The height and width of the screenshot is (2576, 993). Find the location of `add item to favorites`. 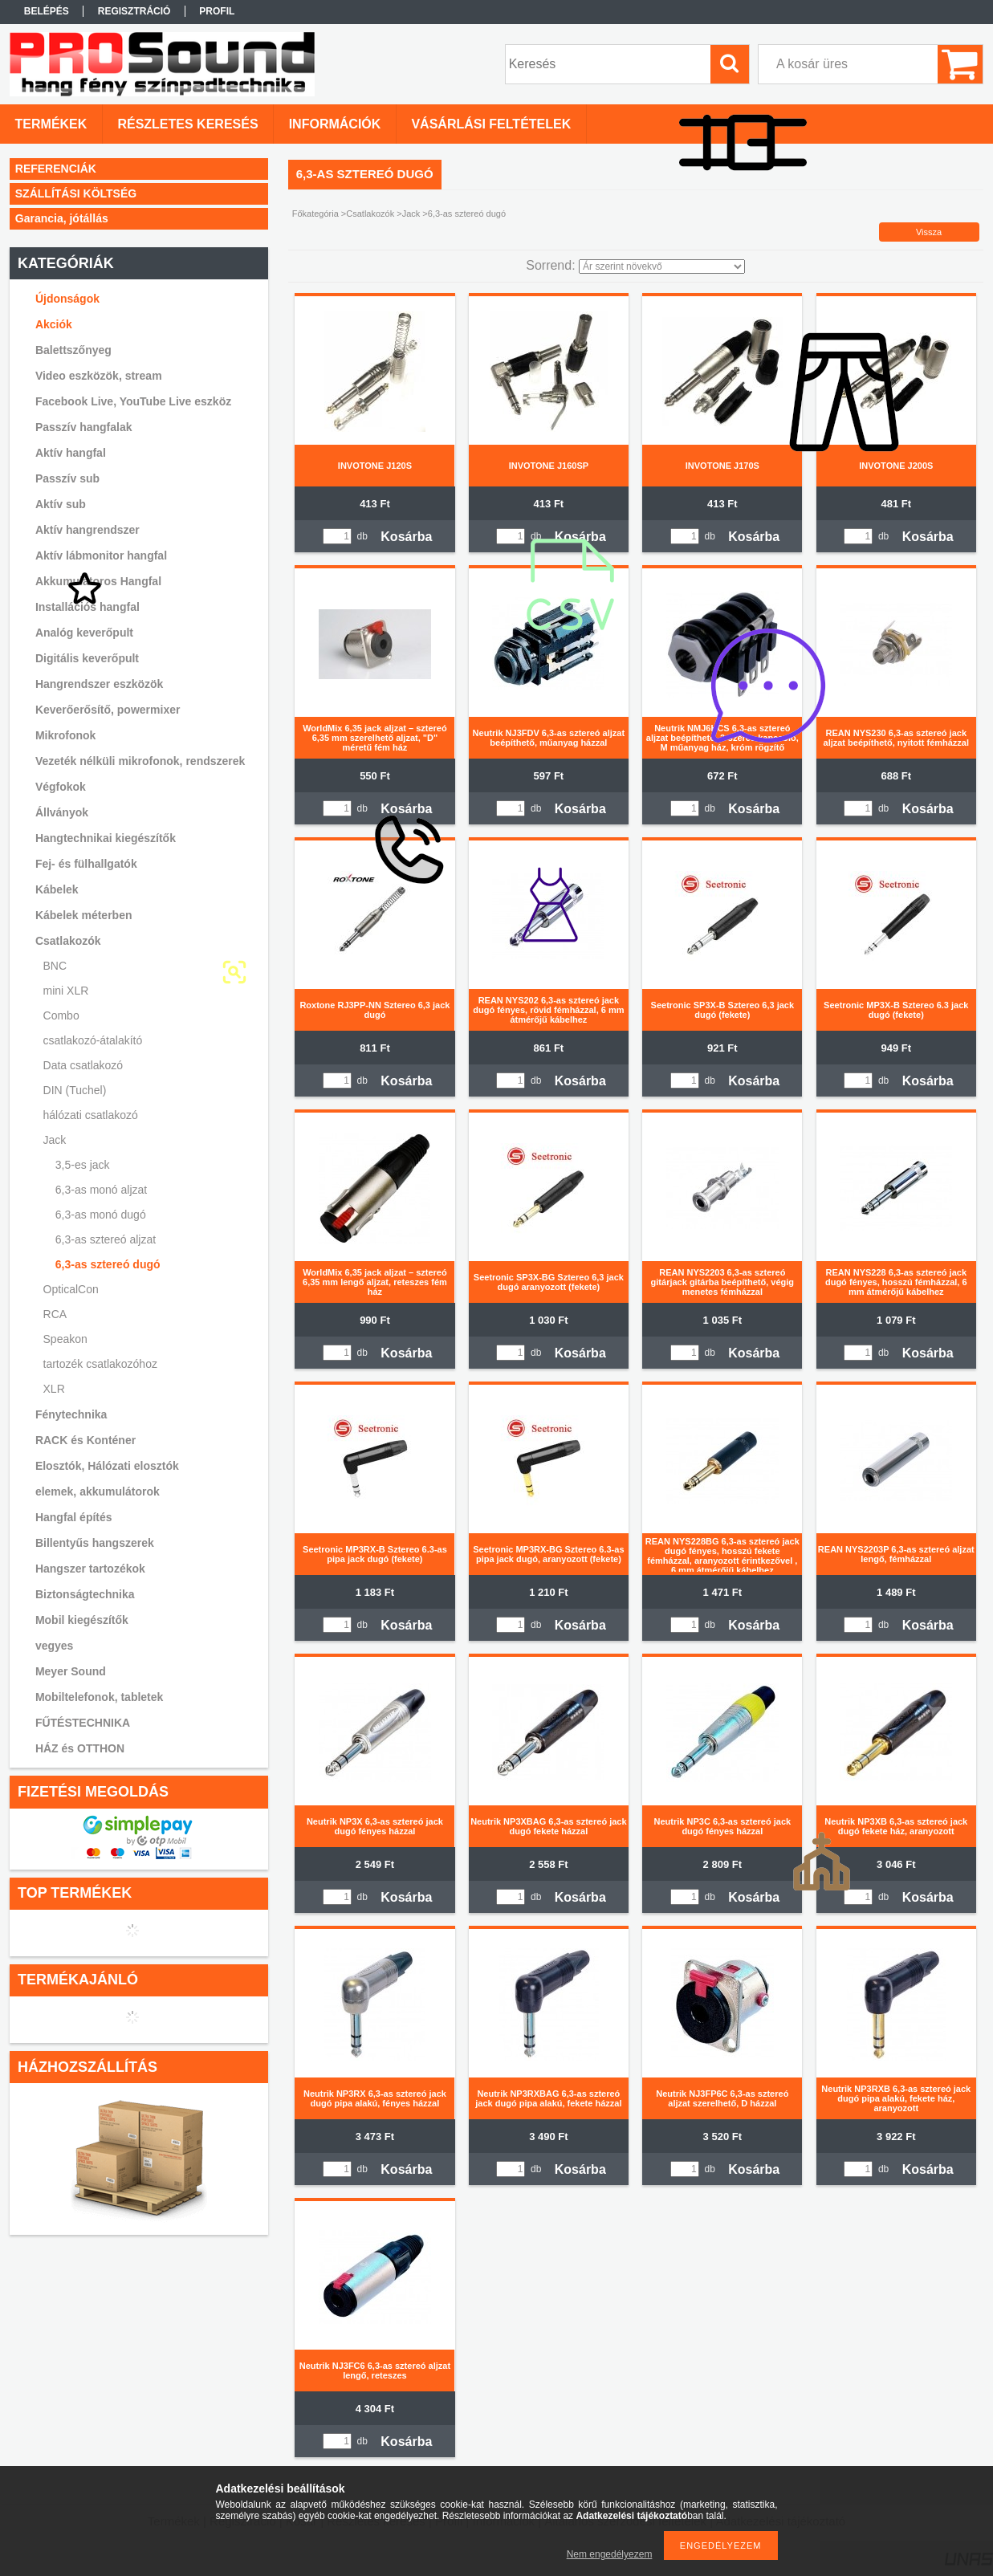

add item to favorites is located at coordinates (84, 588).